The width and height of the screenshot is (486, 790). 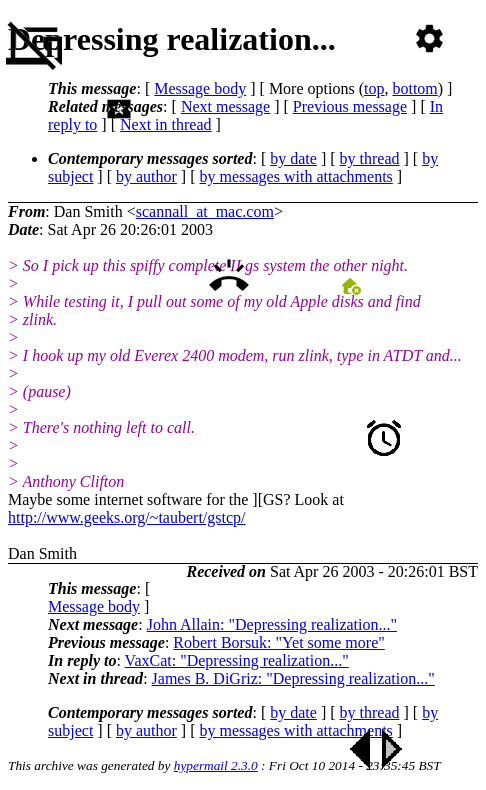 I want to click on set or view alarms, so click(x=384, y=438).